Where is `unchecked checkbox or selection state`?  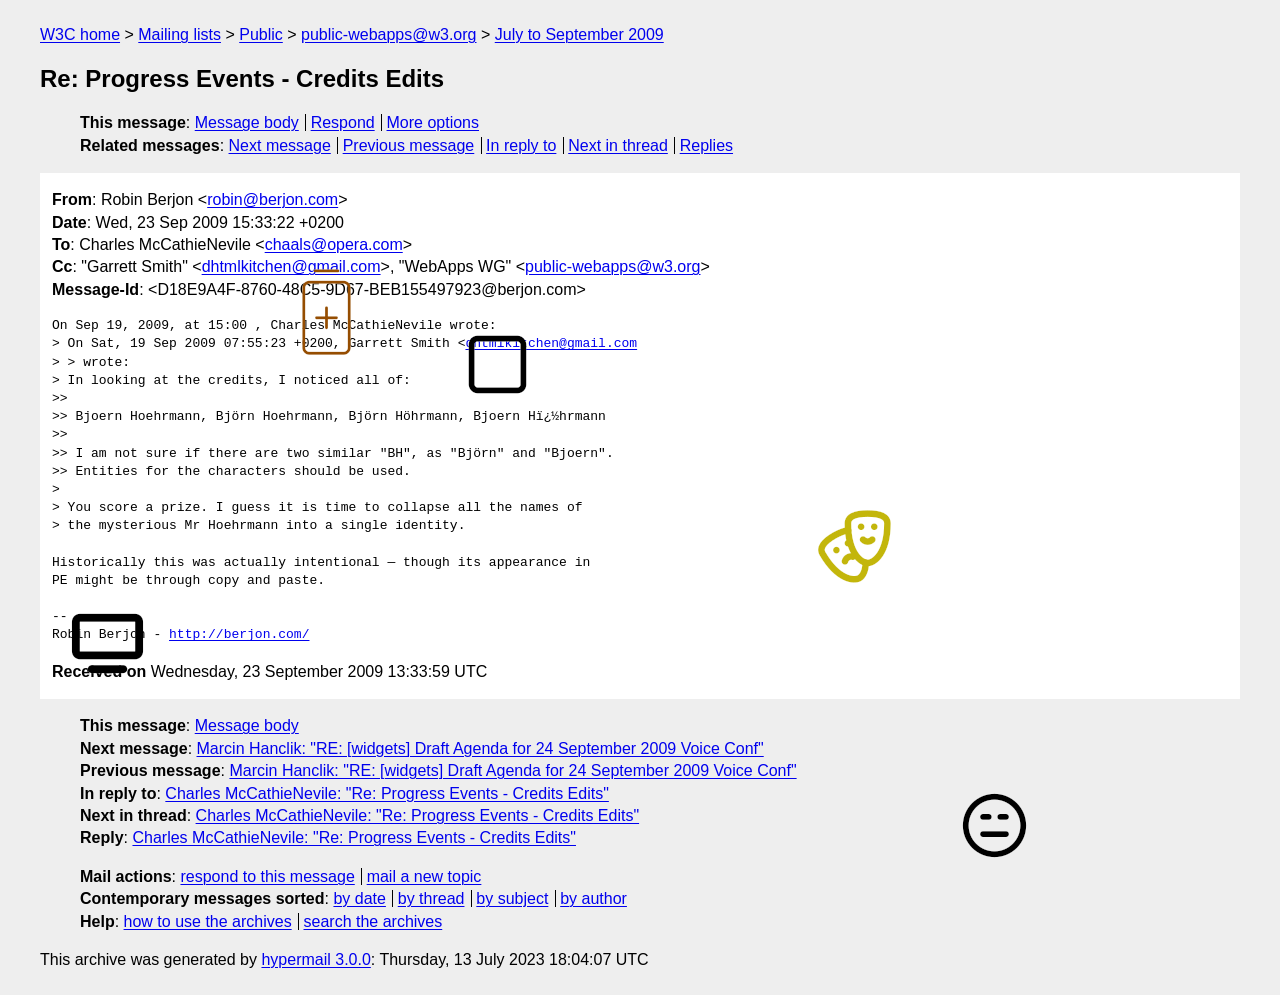 unchecked checkbox or selection state is located at coordinates (497, 364).